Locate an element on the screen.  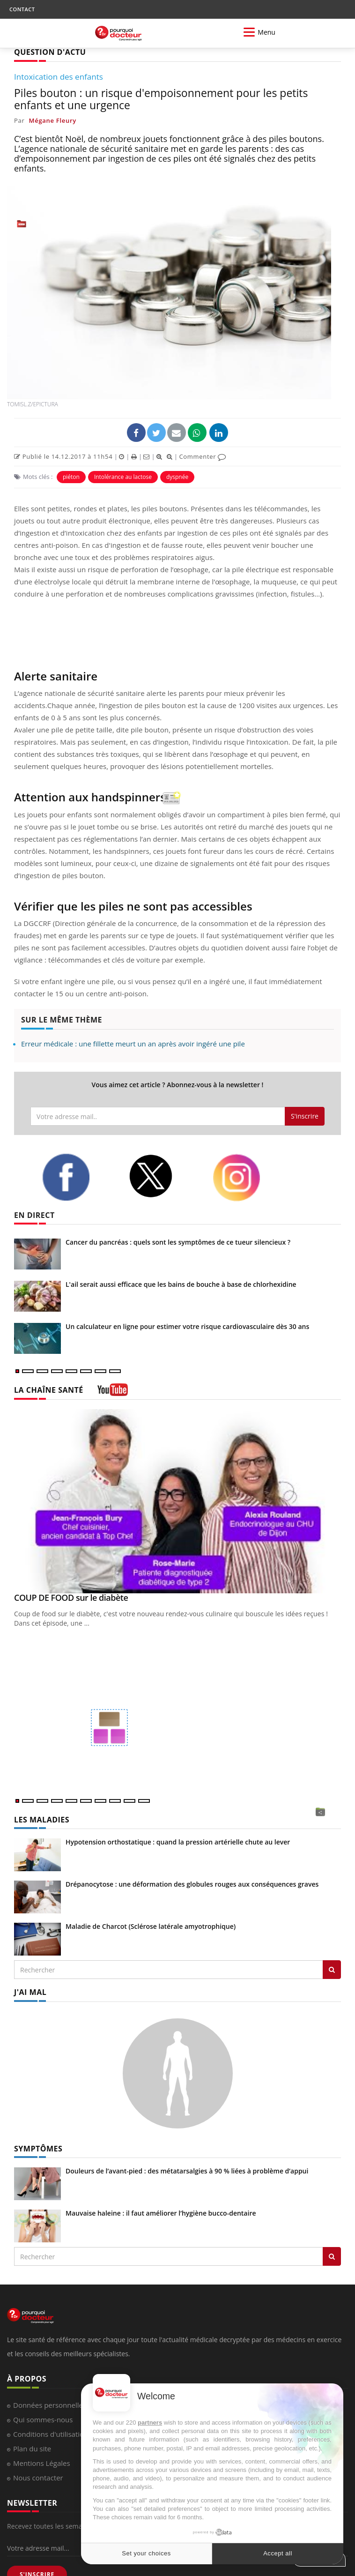
folder containing Valve games or Steam content is located at coordinates (22, 224).